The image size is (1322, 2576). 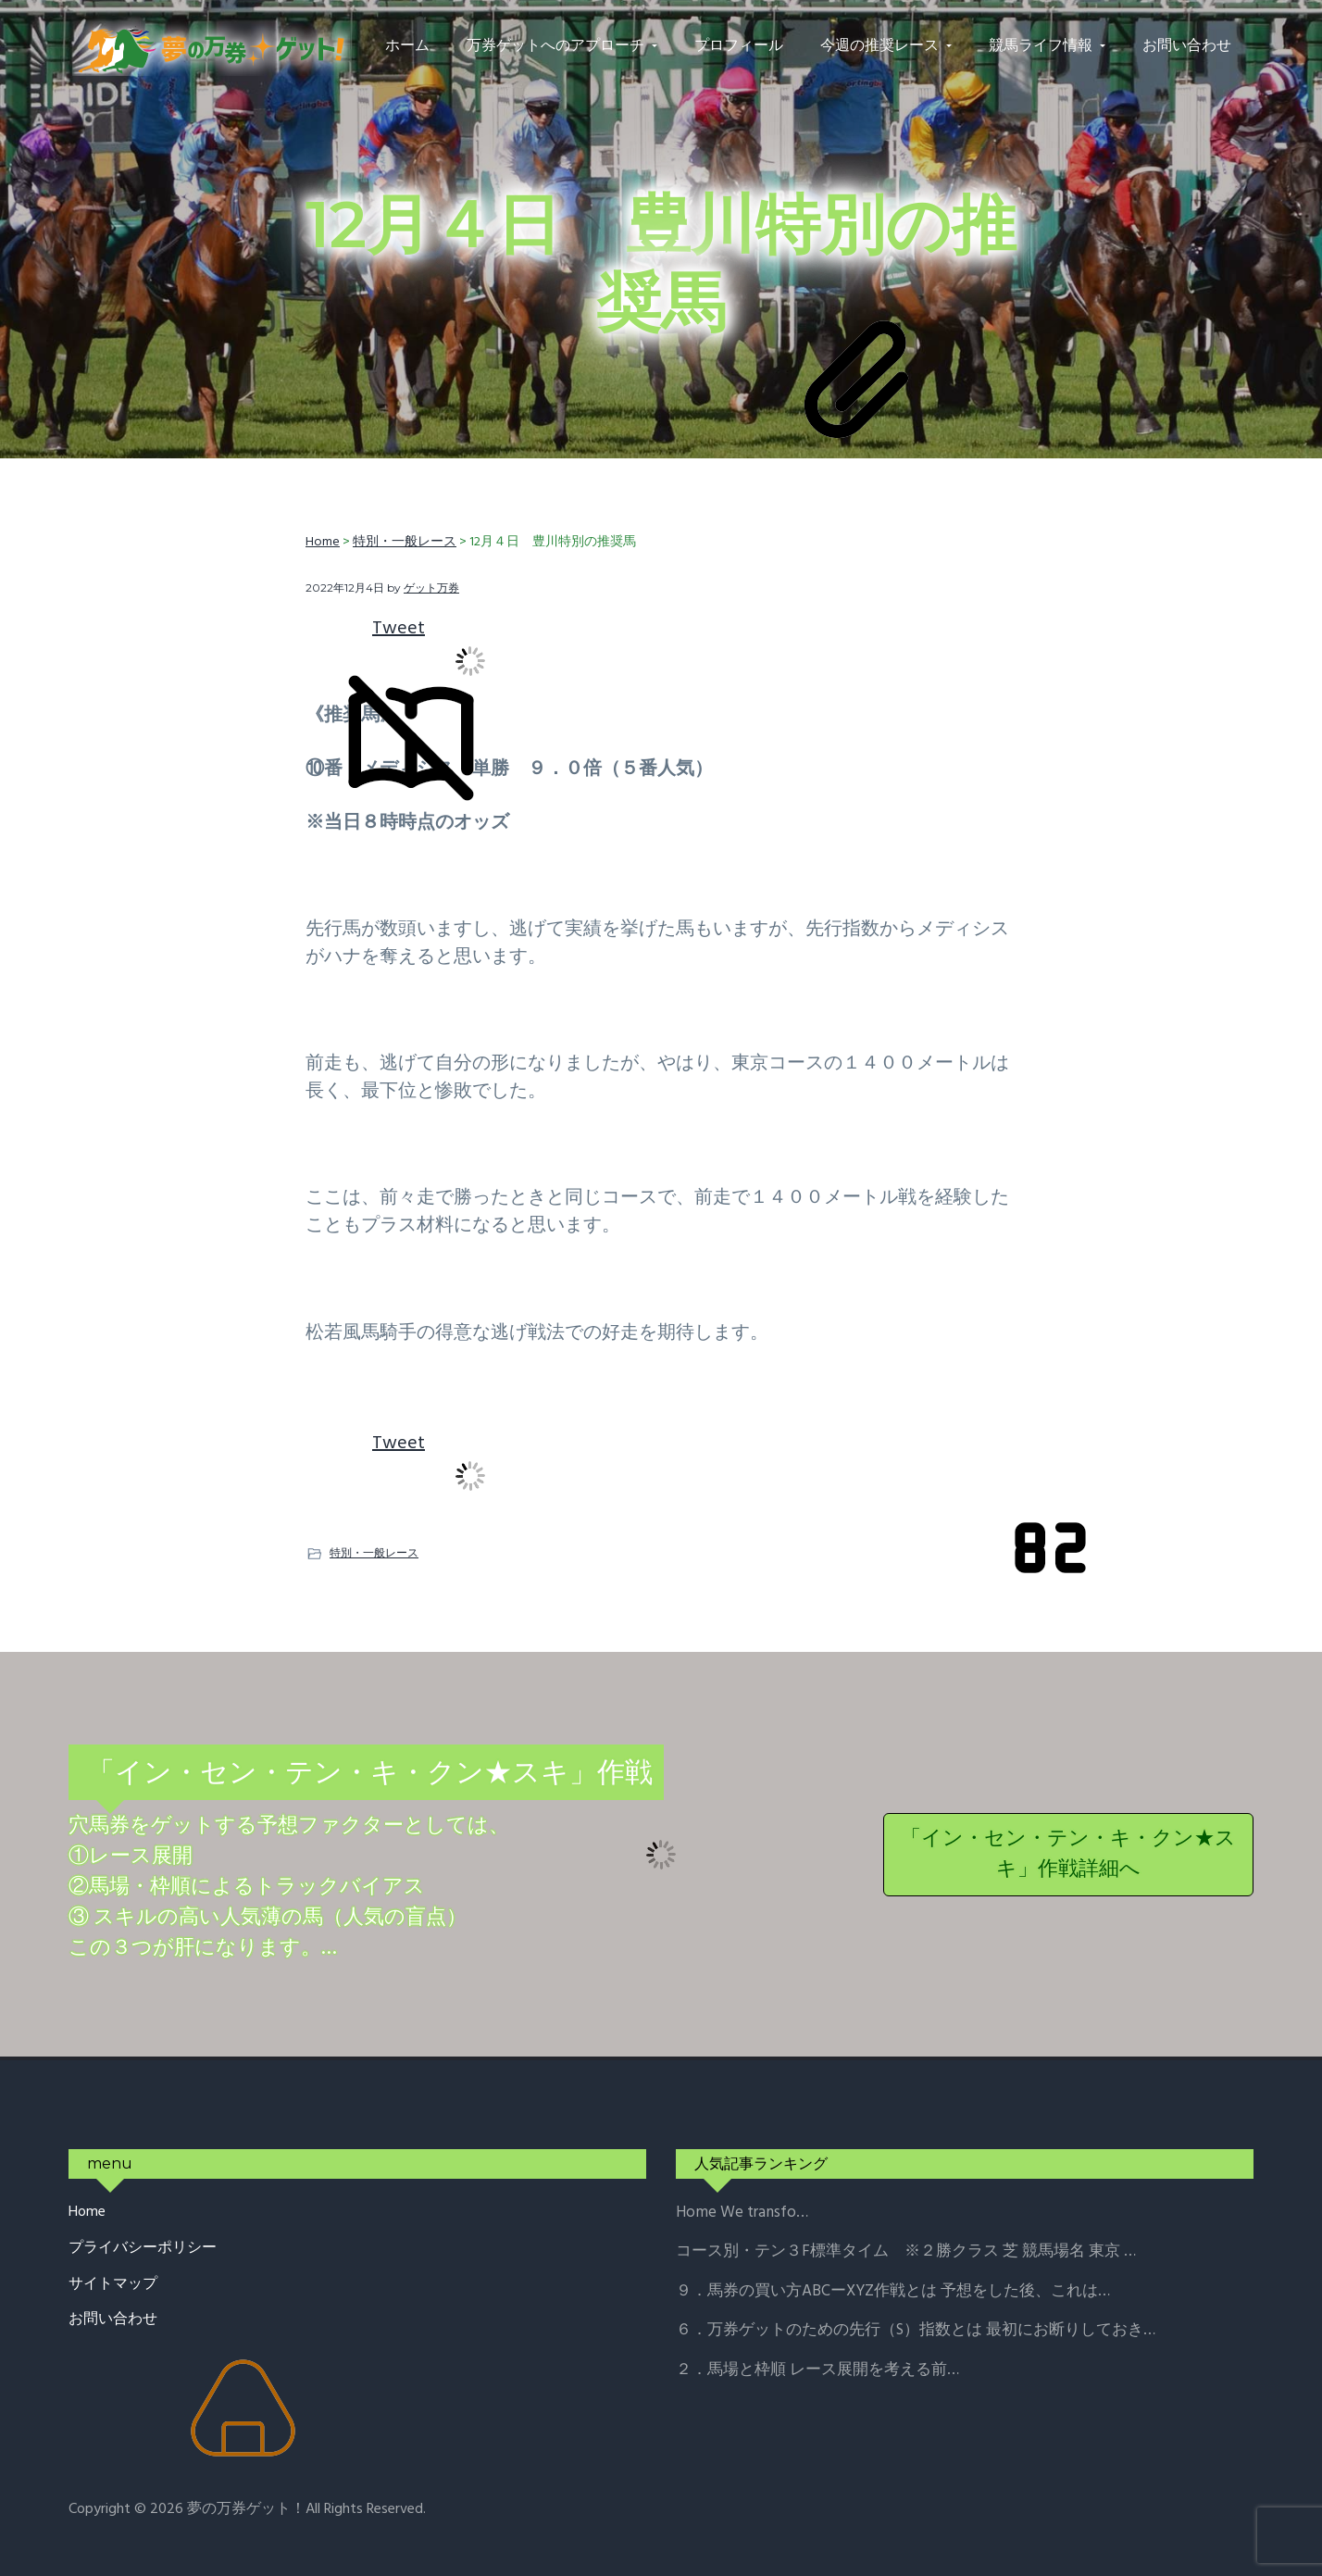 What do you see at coordinates (243, 2407) in the screenshot?
I see `browse Japanese food options` at bounding box center [243, 2407].